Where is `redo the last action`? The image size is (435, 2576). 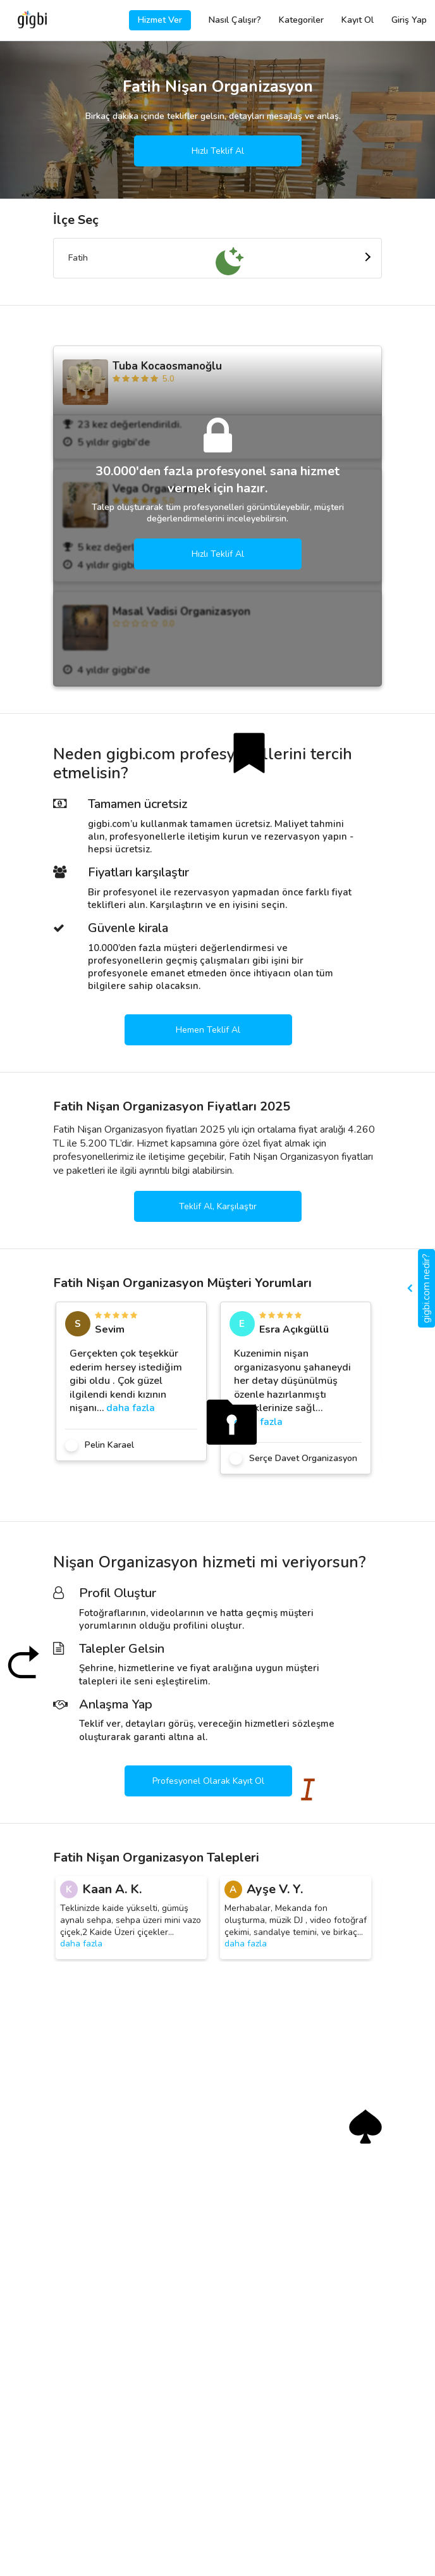 redo the last action is located at coordinates (23, 1664).